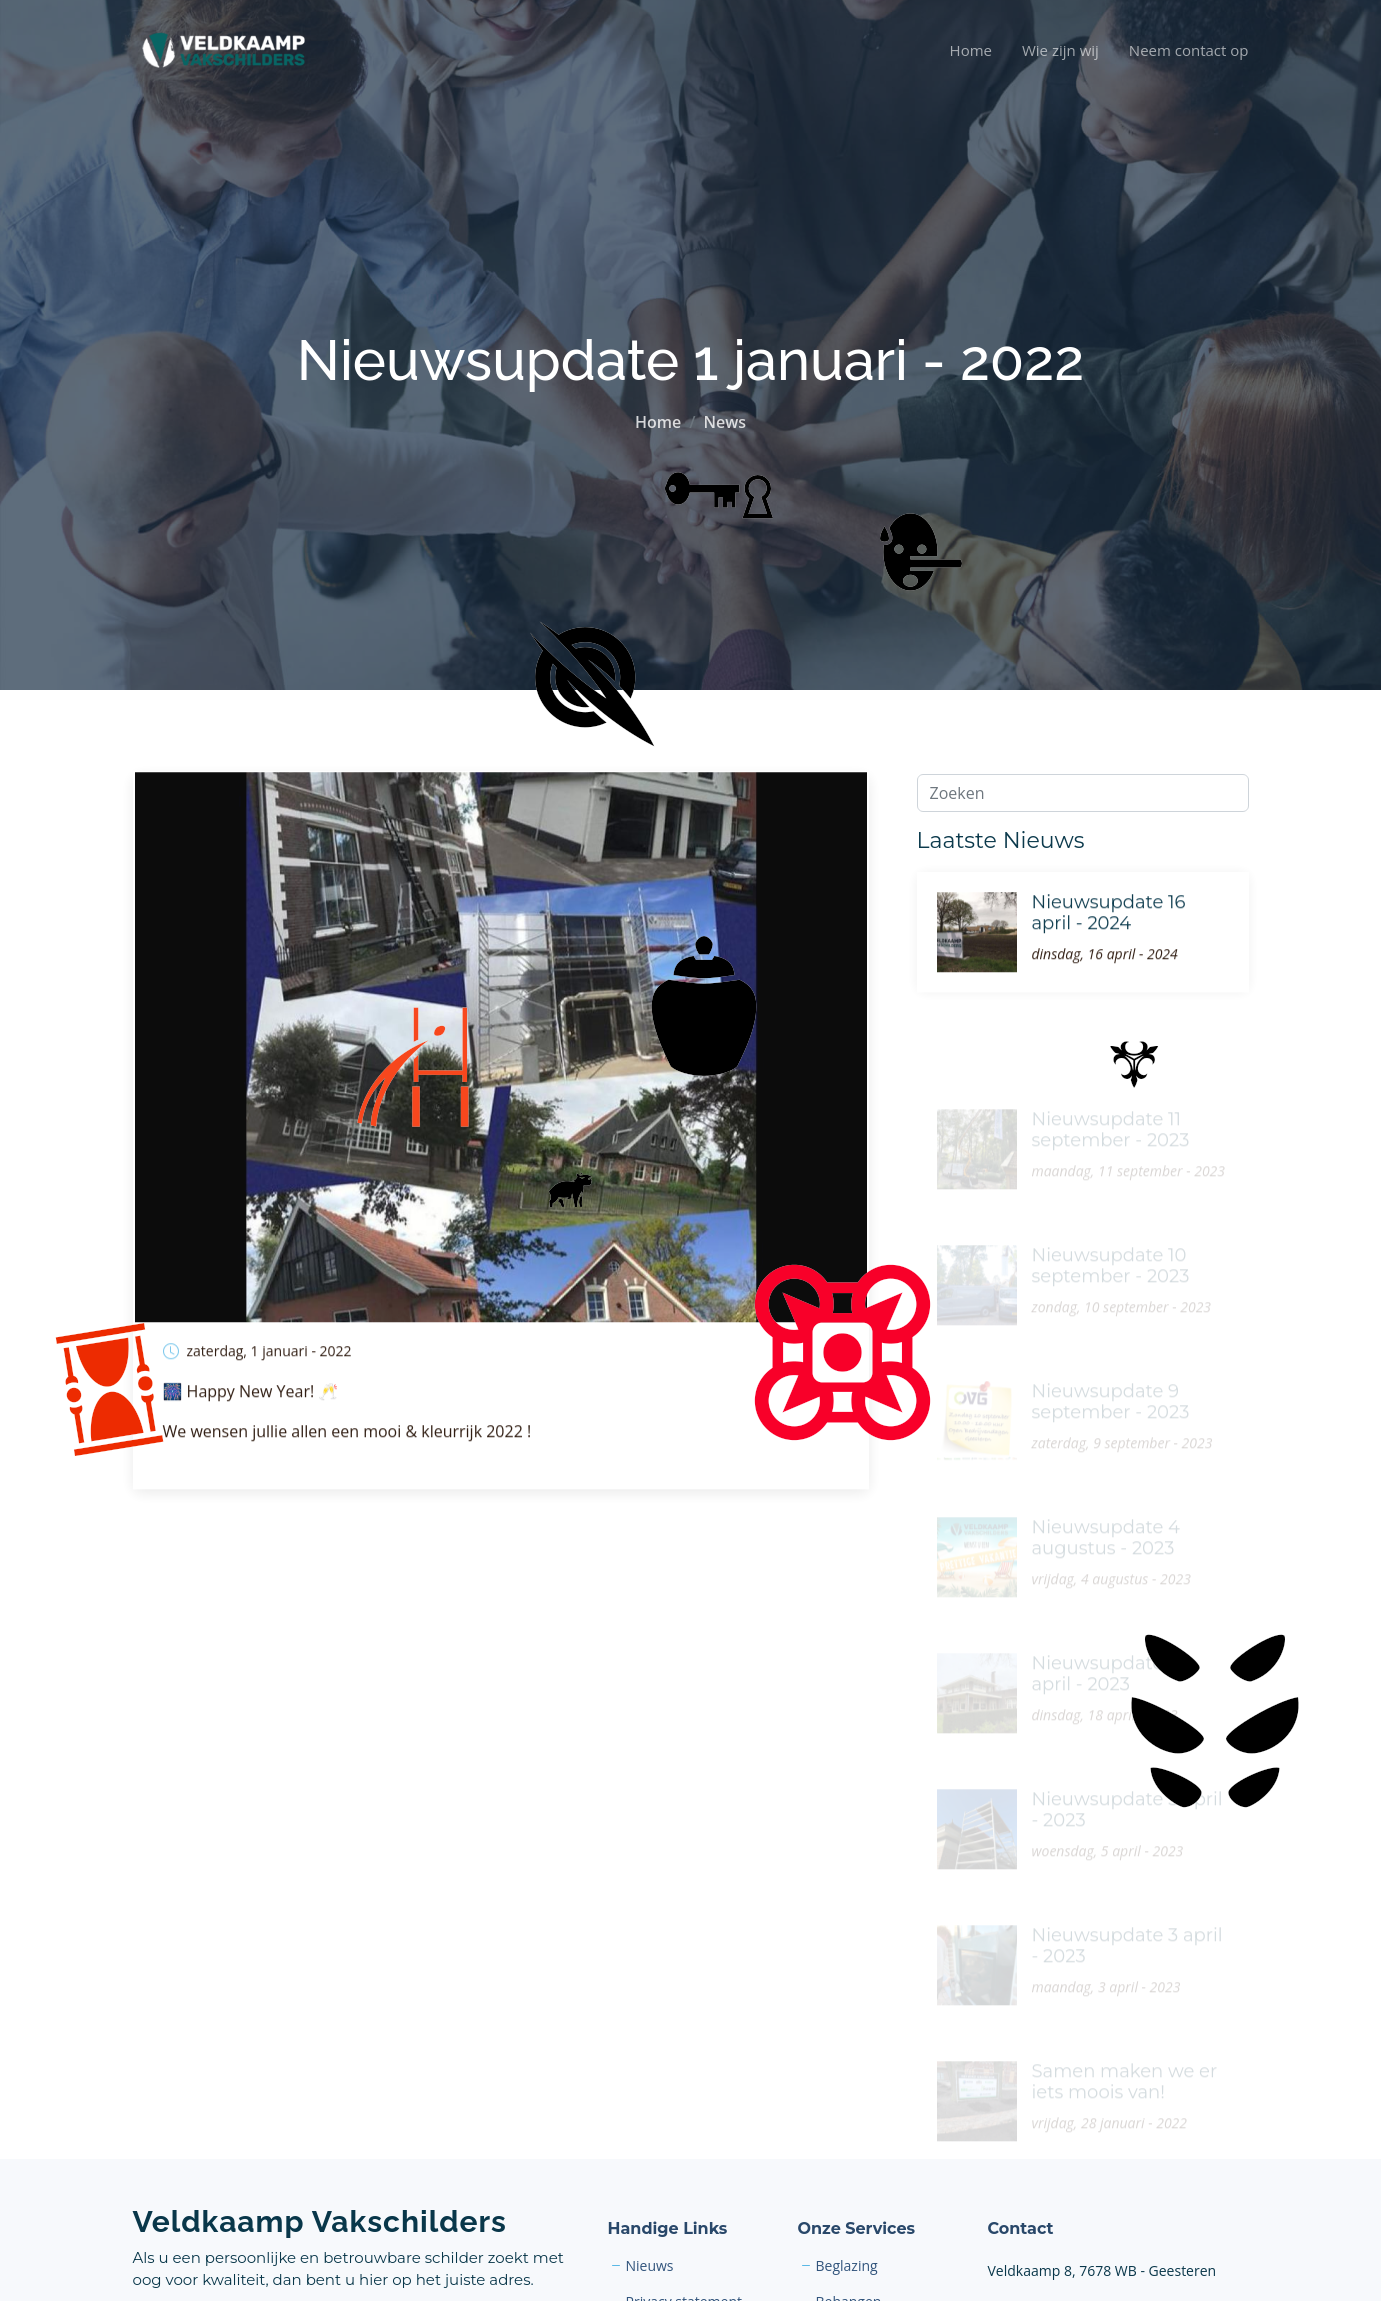 The height and width of the screenshot is (2301, 1381). Describe the element at coordinates (921, 552) in the screenshot. I see `indicates a player is bluffing or lying` at that location.